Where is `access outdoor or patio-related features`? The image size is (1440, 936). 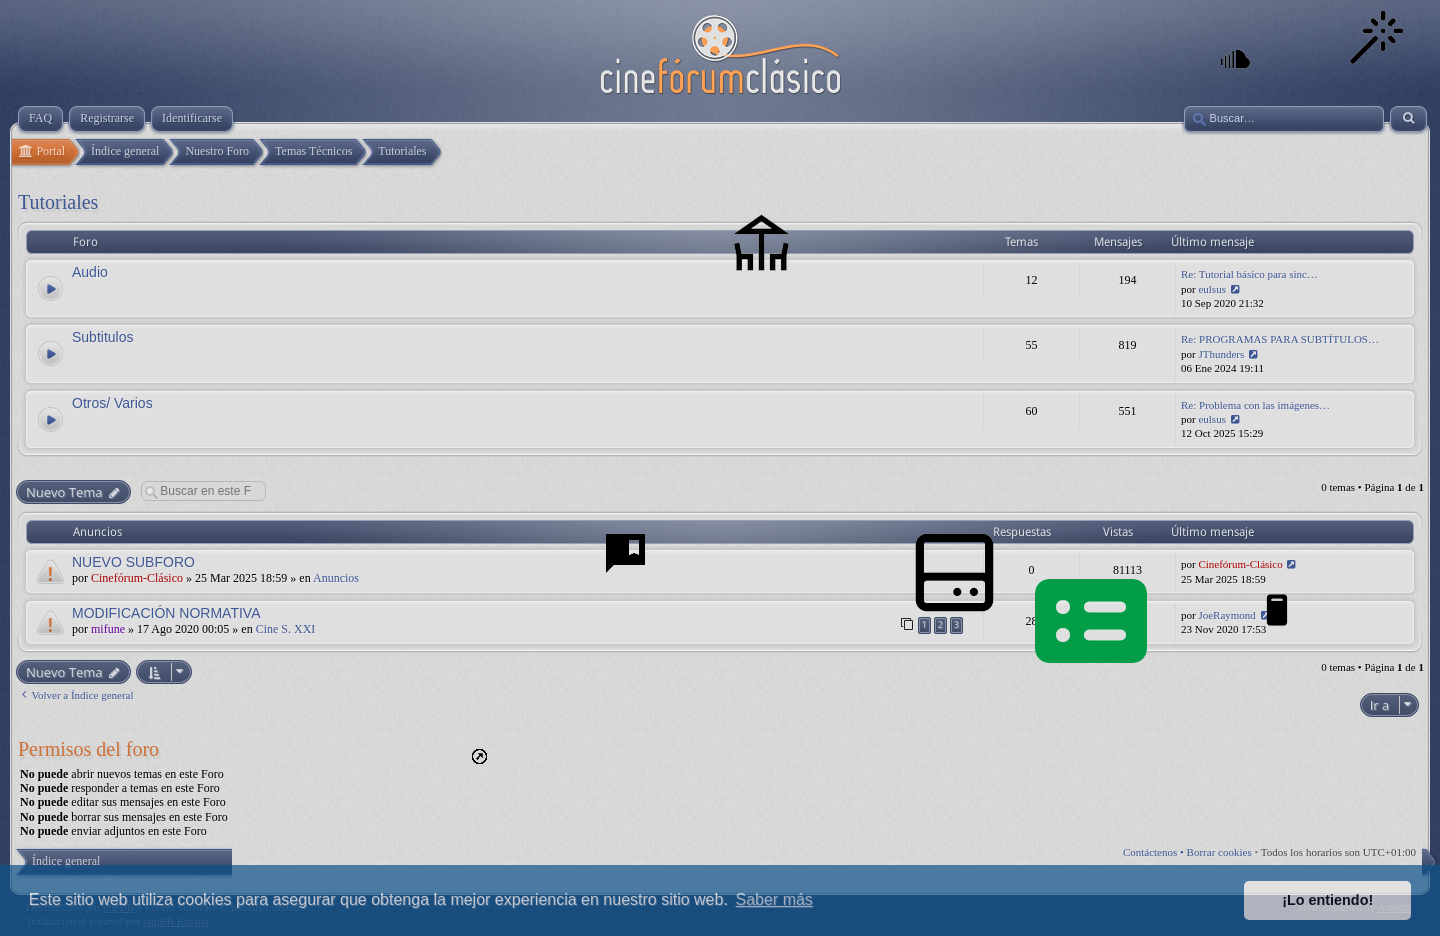 access outdoor or patio-related features is located at coordinates (761, 242).